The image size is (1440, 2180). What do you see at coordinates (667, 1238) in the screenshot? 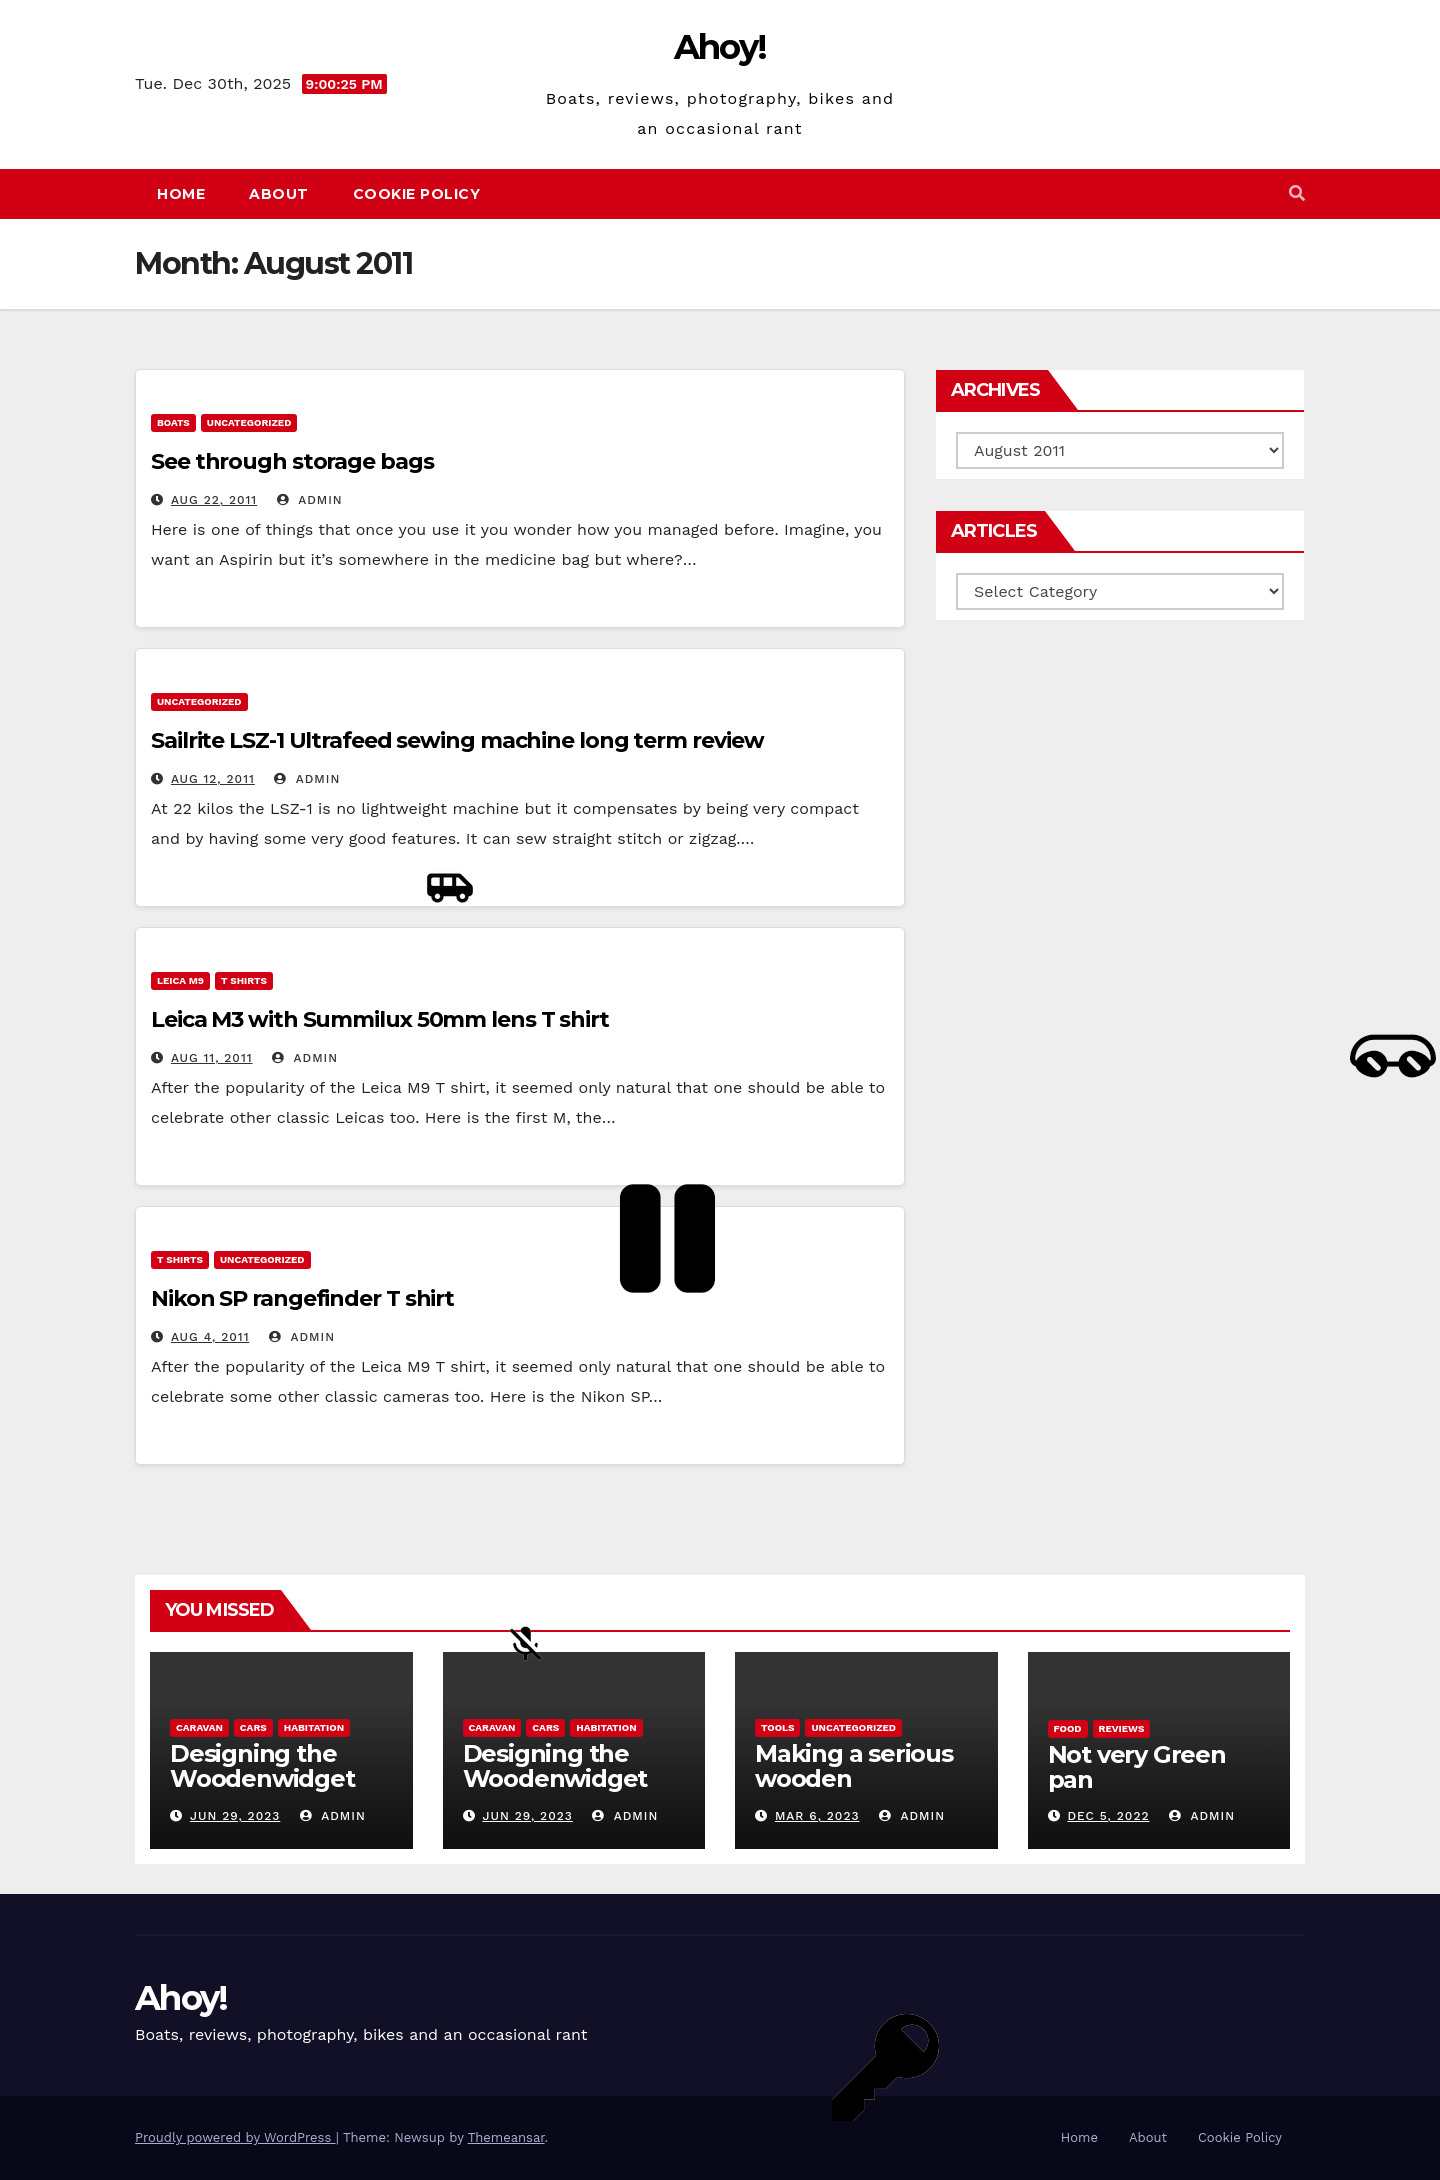
I see `pause media playback` at bounding box center [667, 1238].